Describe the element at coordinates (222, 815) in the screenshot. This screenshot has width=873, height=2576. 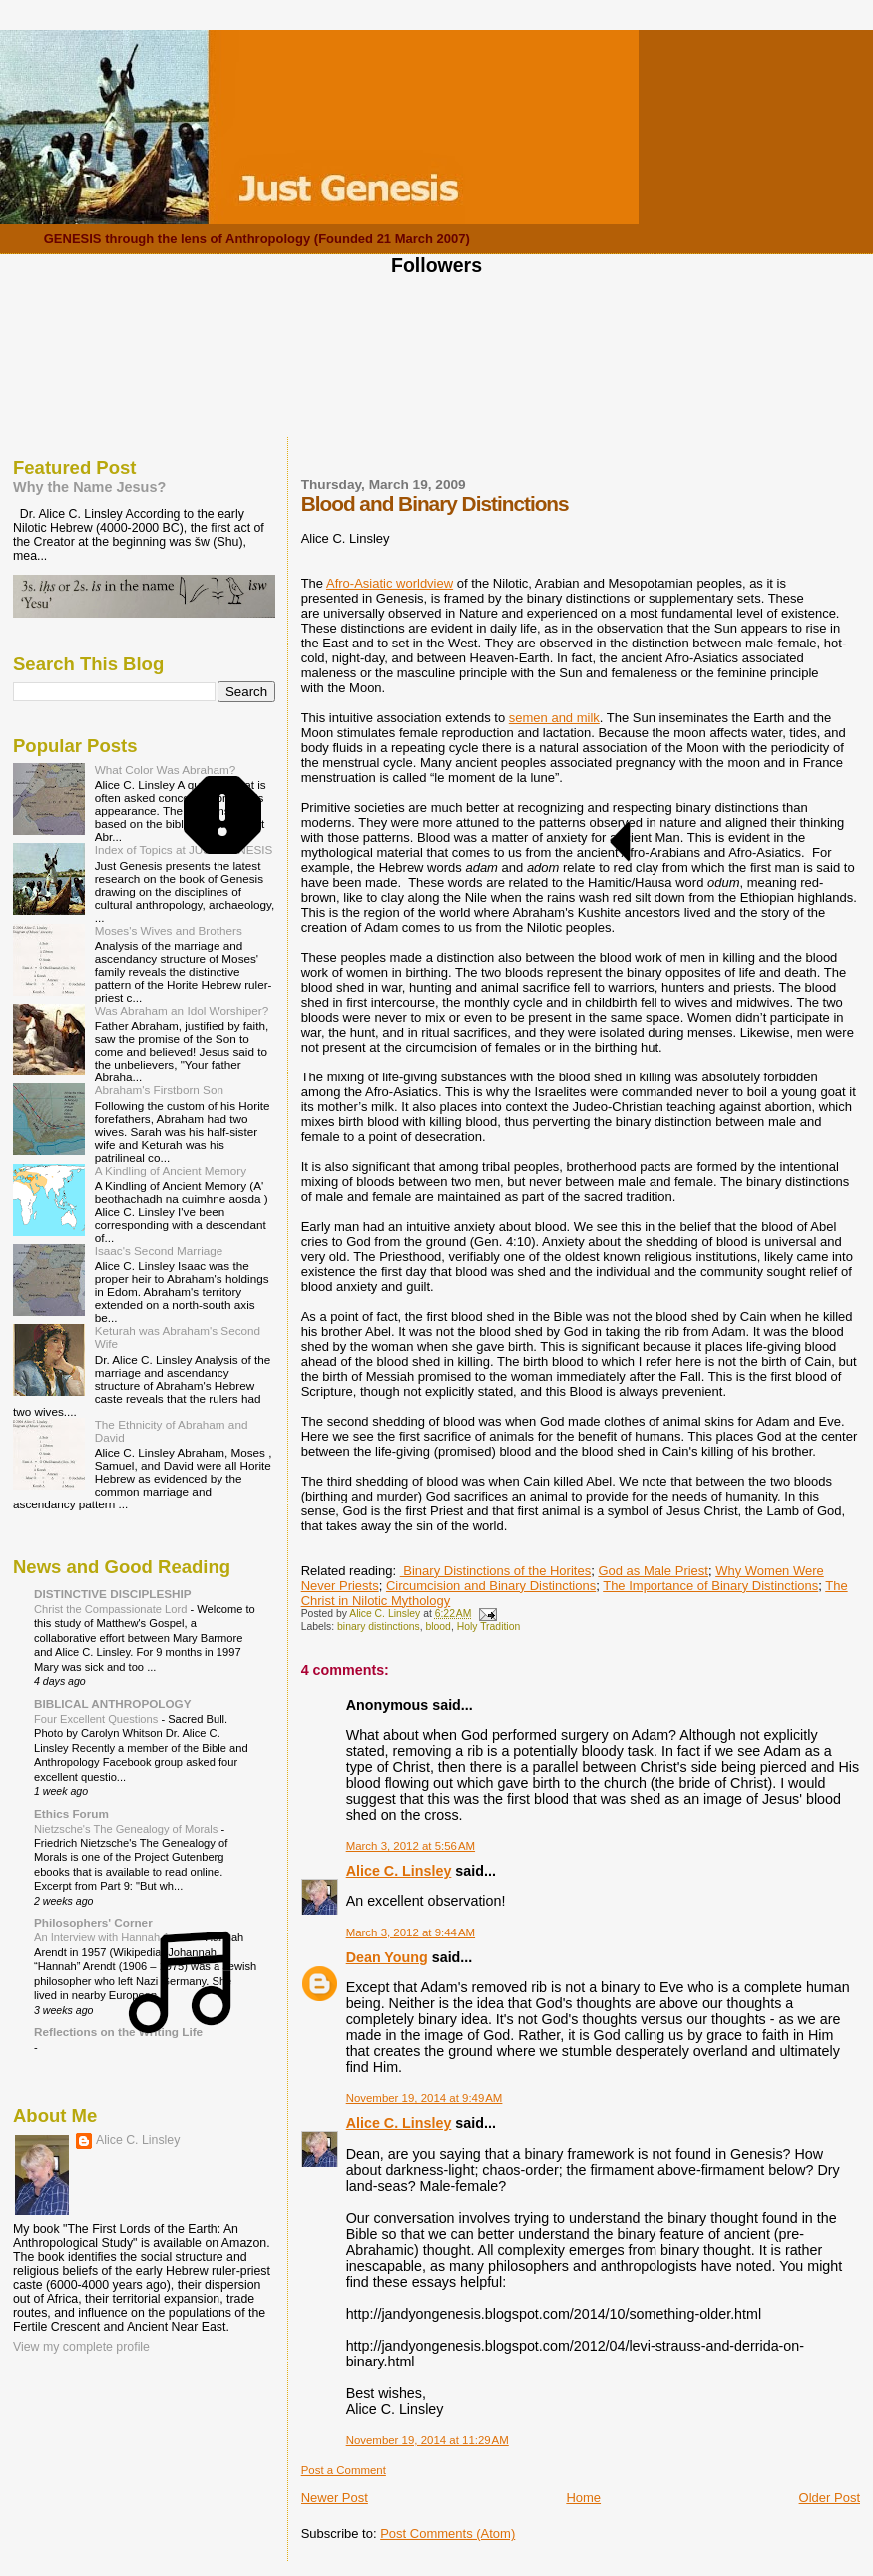
I see `indicates a critical warning or error state` at that location.